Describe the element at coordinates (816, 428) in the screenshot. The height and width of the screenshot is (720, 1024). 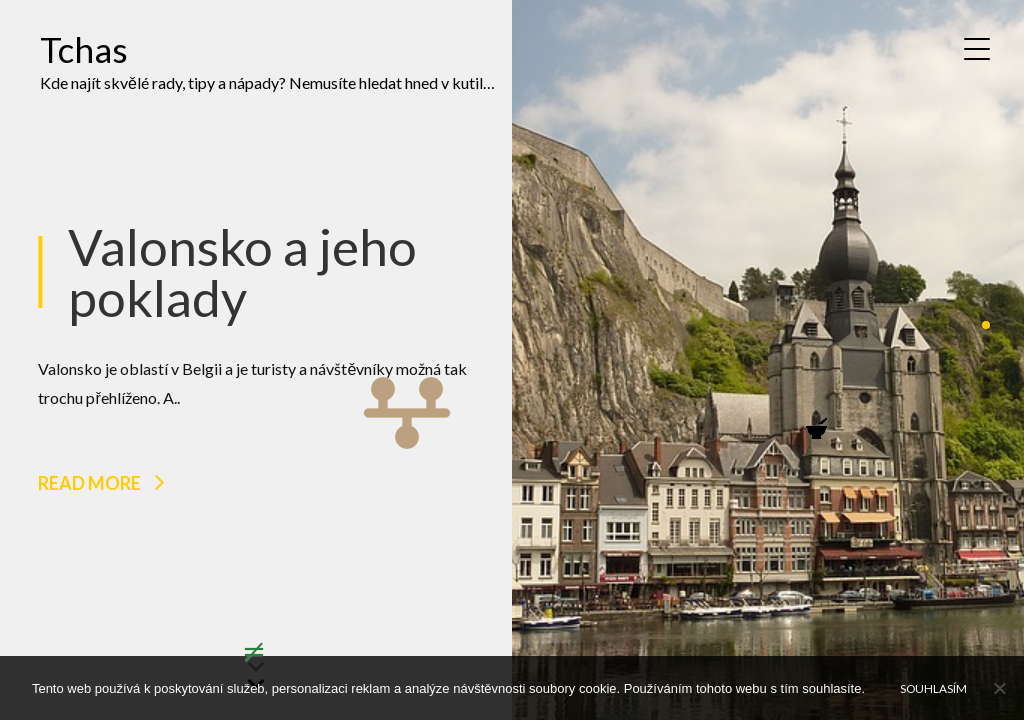
I see `access pharmacy or medication features` at that location.